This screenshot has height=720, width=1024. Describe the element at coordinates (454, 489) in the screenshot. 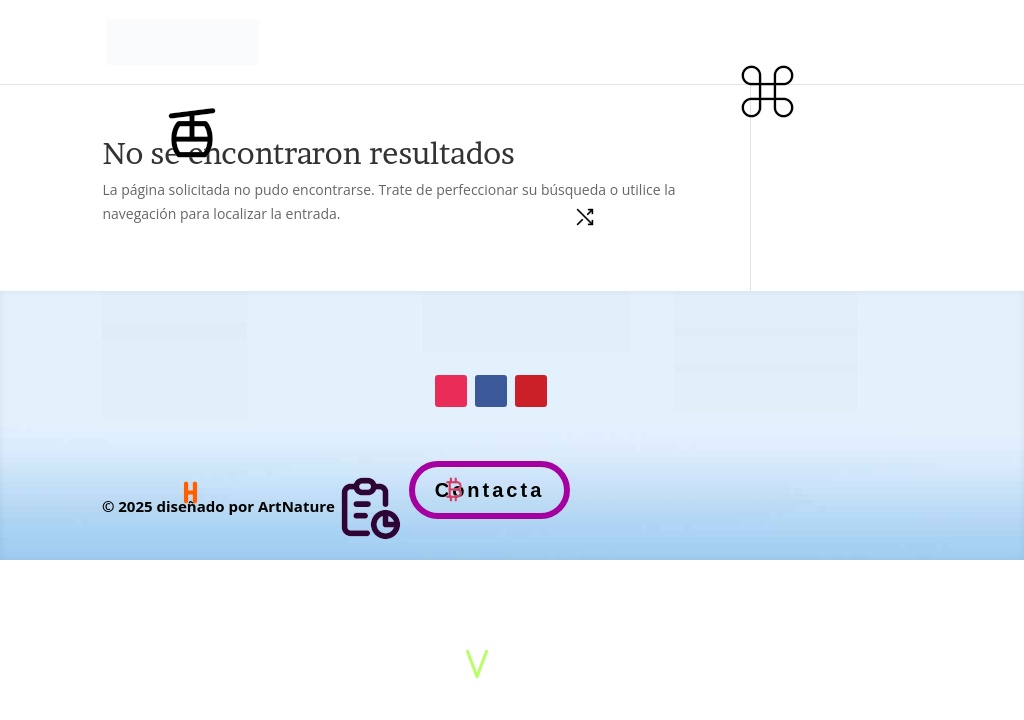

I see `view bitcoin balance or wallet` at that location.